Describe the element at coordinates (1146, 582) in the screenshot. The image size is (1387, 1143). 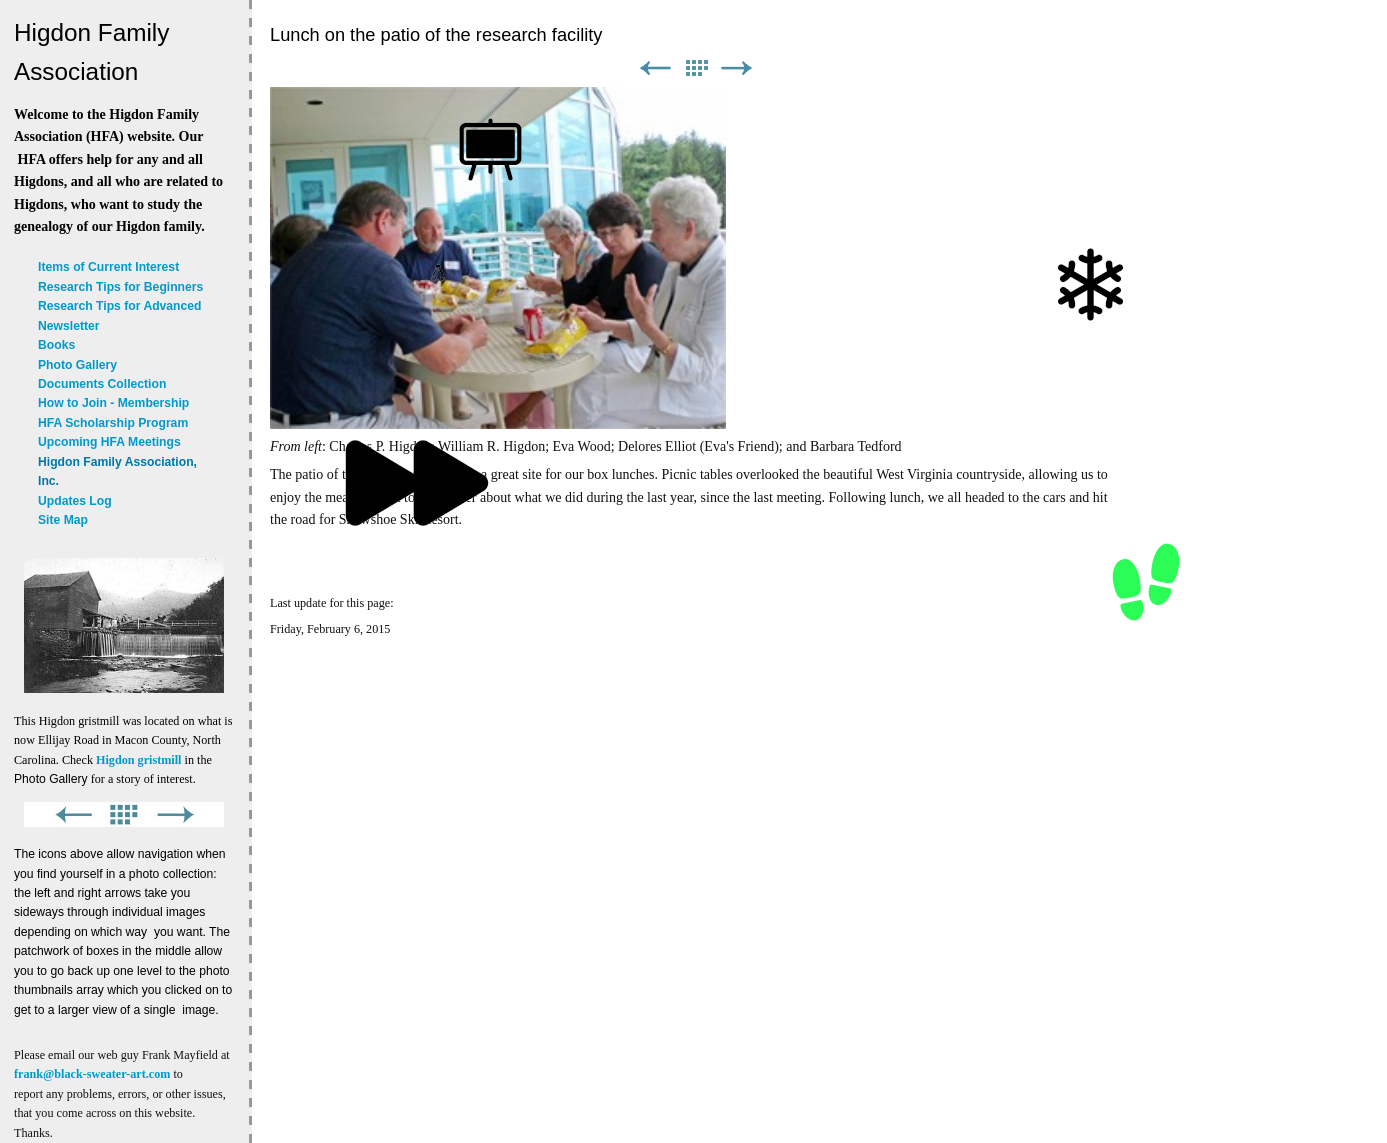
I see `track your steps or walking activity` at that location.